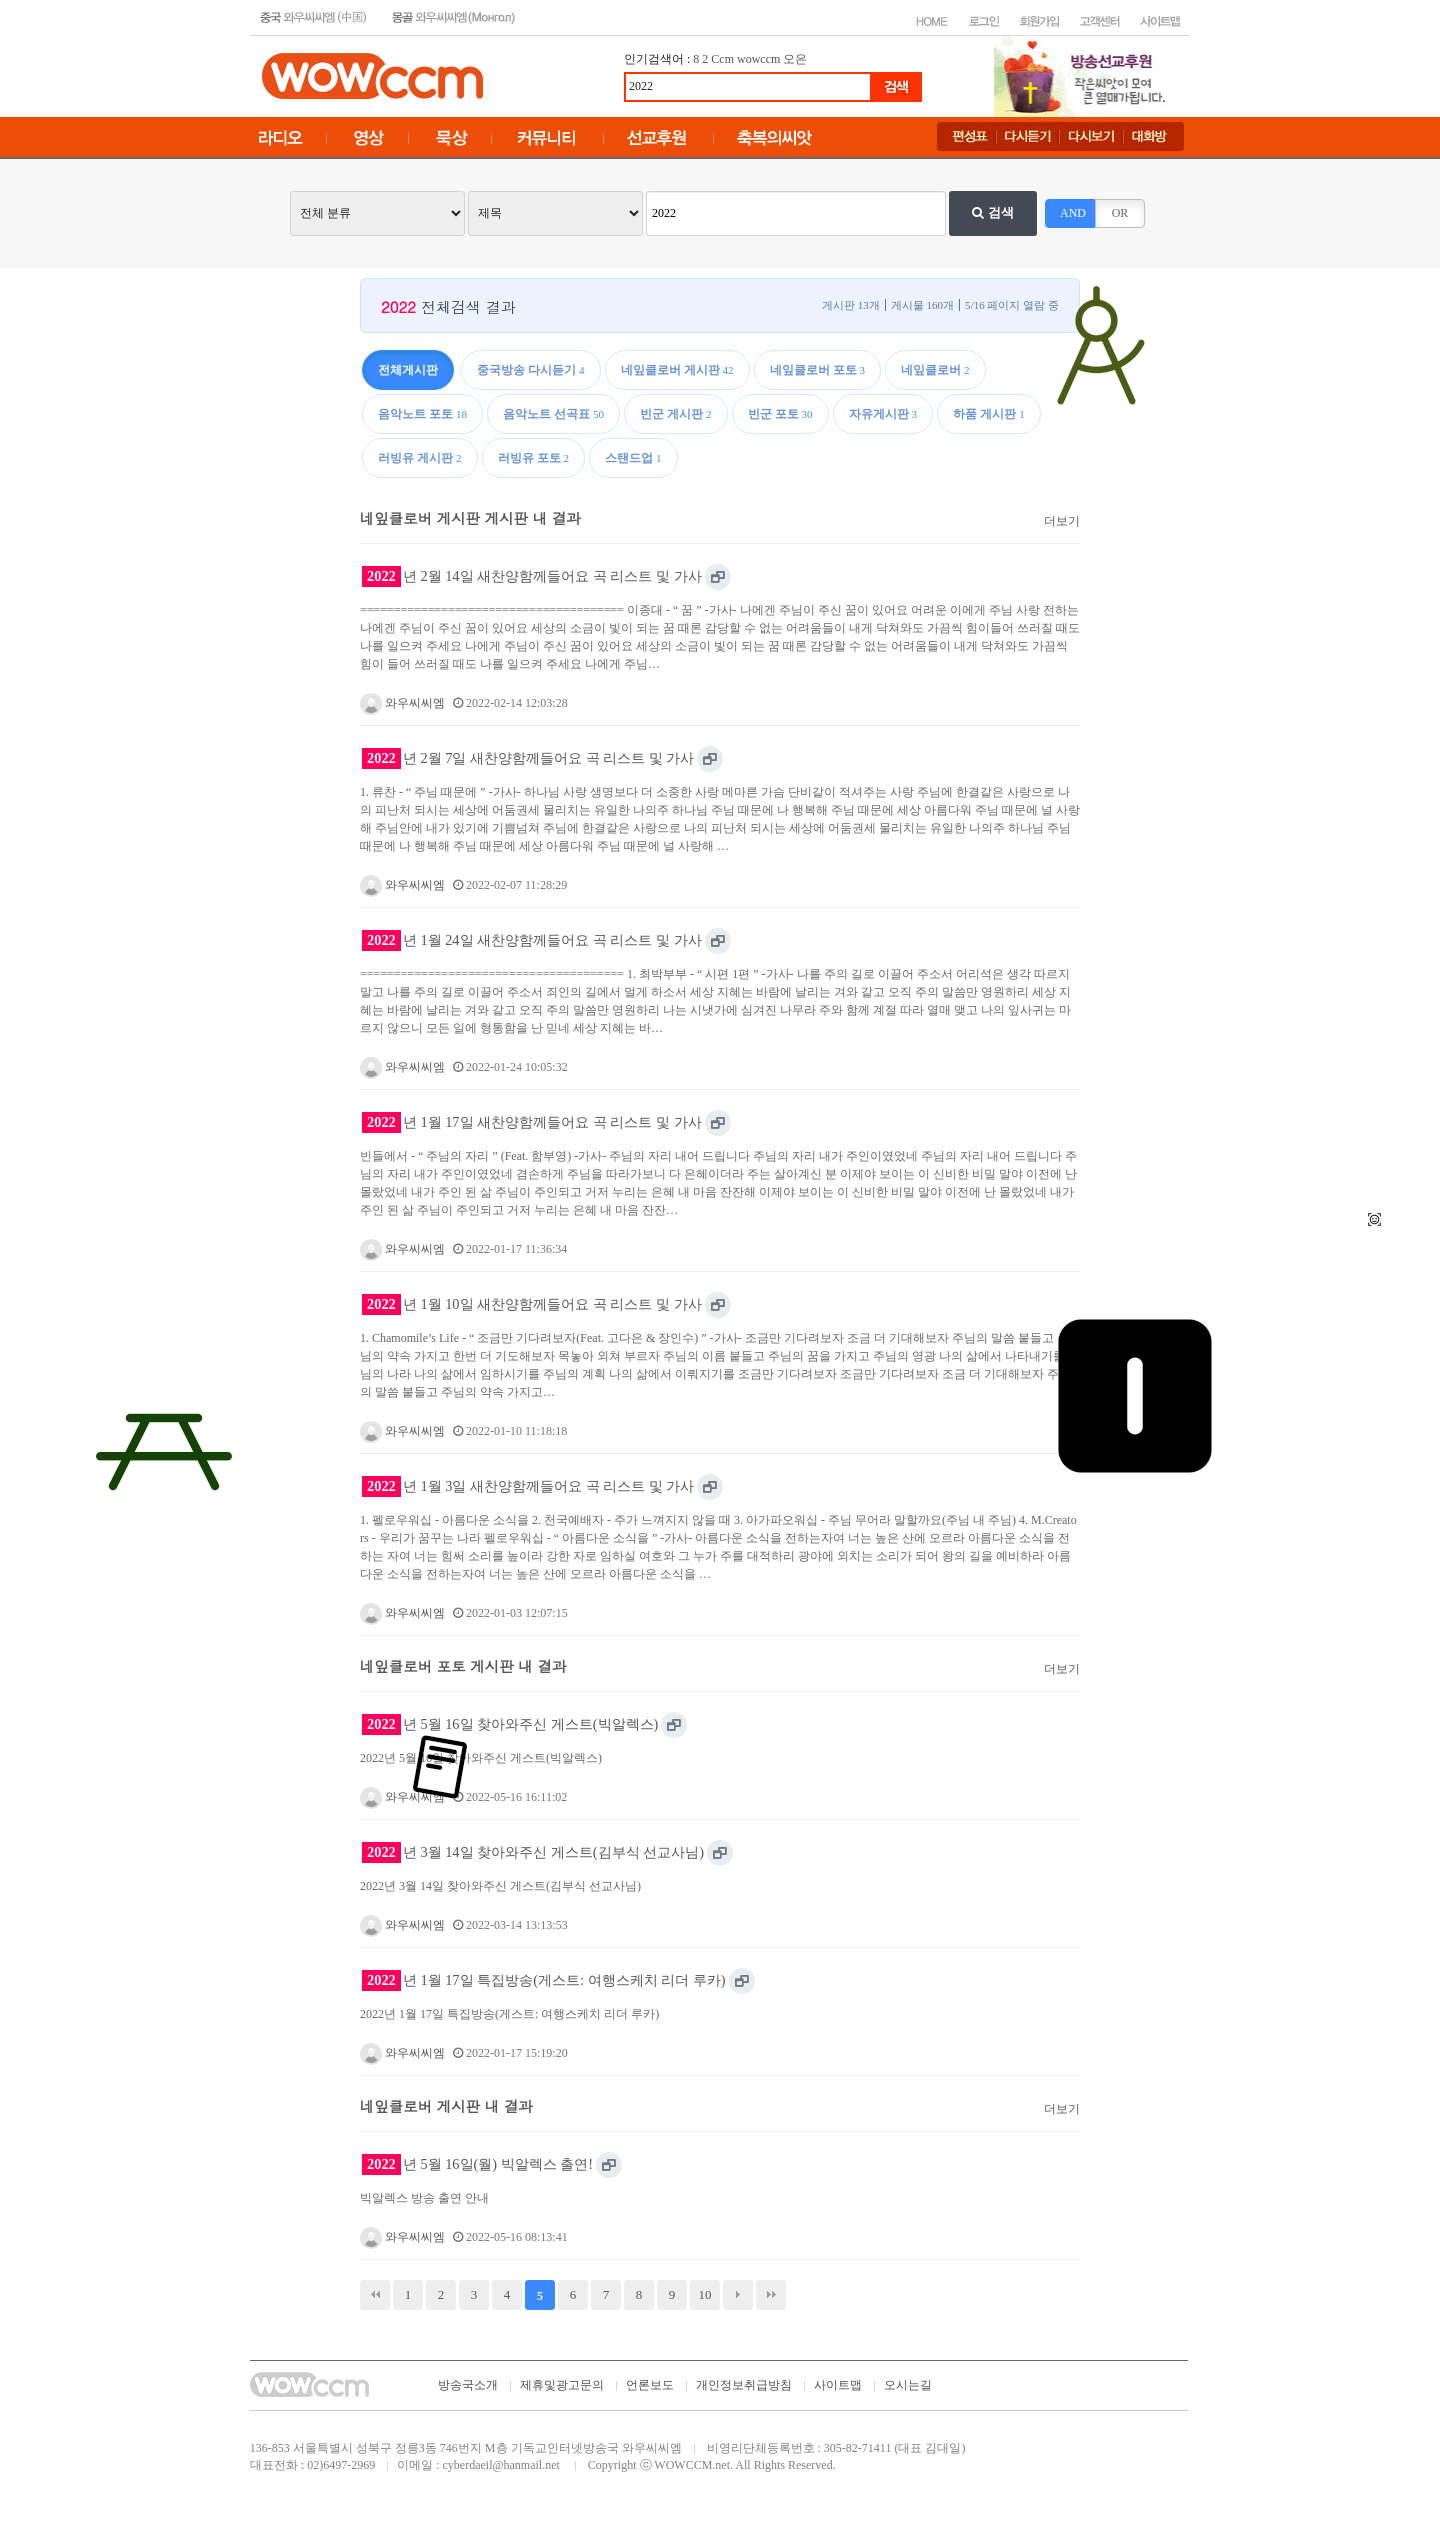  I want to click on scan face to unlock or authenticate, so click(1374, 1219).